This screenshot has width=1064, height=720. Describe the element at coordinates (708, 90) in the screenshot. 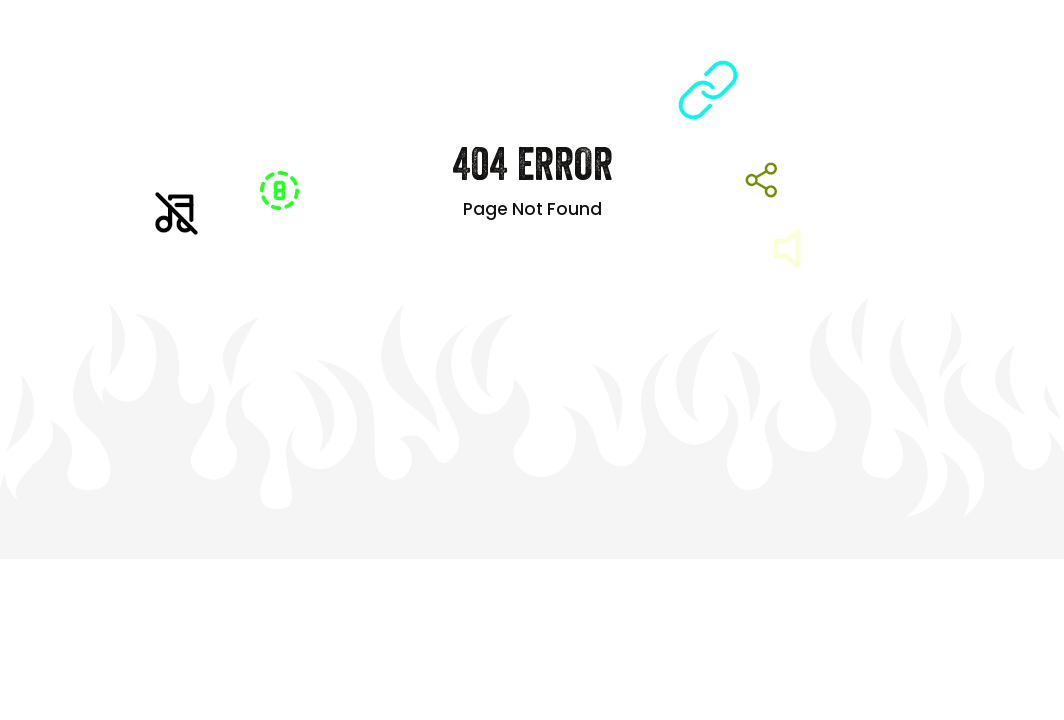

I see `copy or share a link` at that location.